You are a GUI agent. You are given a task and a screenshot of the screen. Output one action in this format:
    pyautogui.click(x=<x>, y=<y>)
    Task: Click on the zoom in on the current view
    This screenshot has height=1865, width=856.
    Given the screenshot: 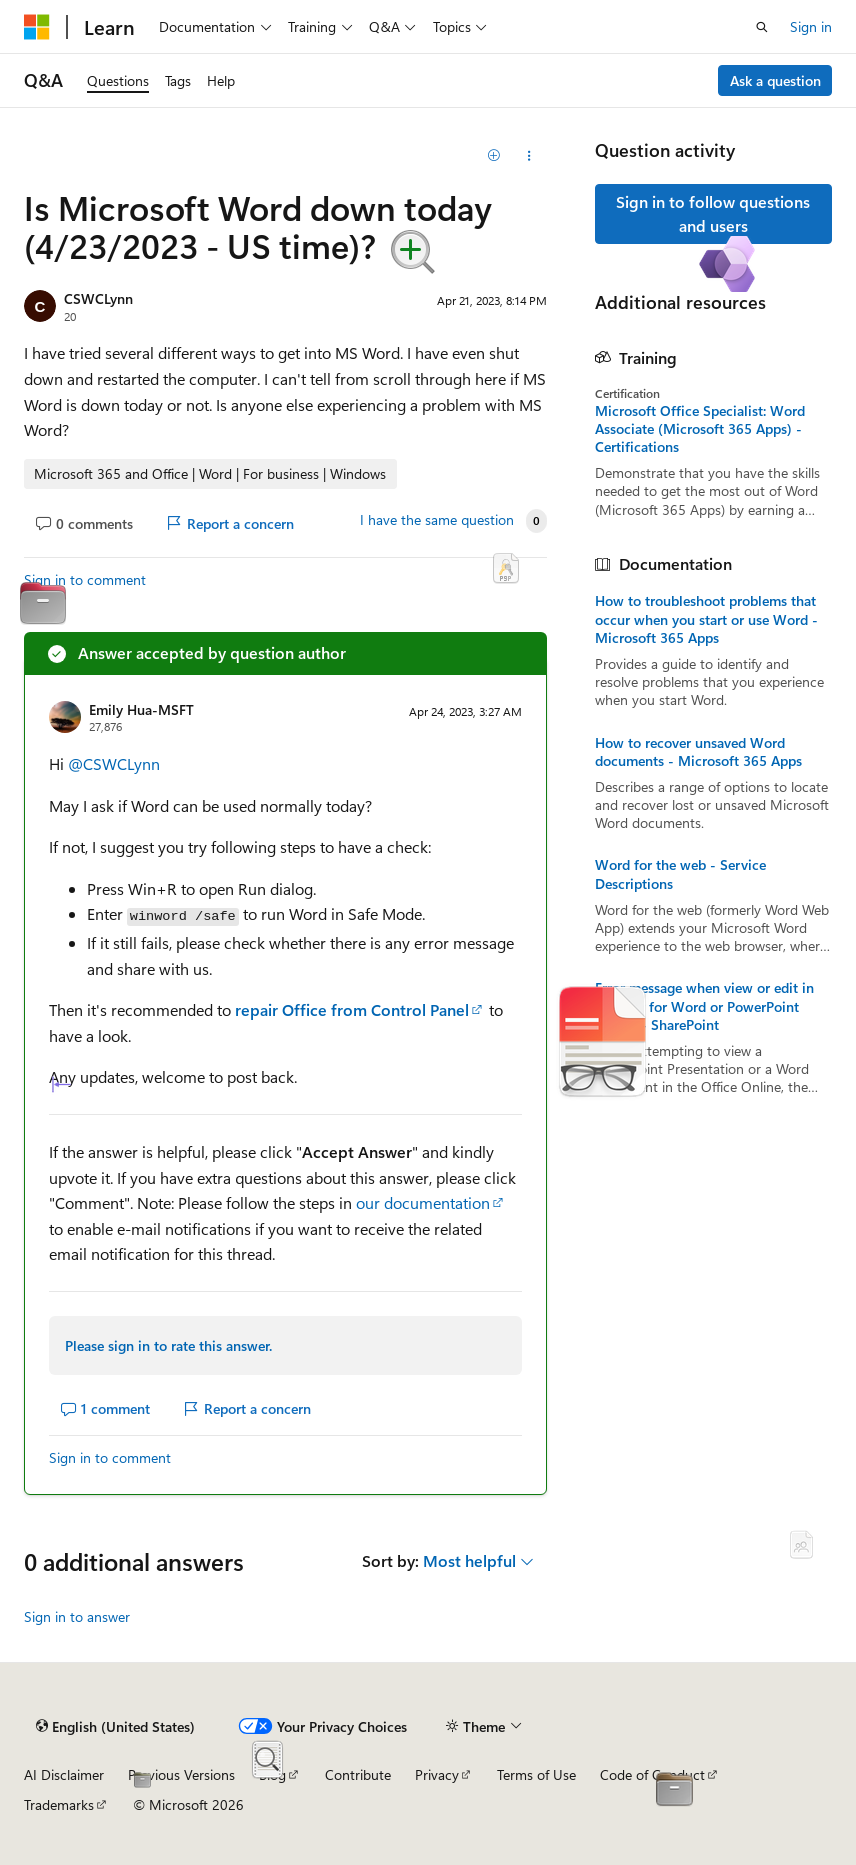 What is the action you would take?
    pyautogui.click(x=413, y=252)
    